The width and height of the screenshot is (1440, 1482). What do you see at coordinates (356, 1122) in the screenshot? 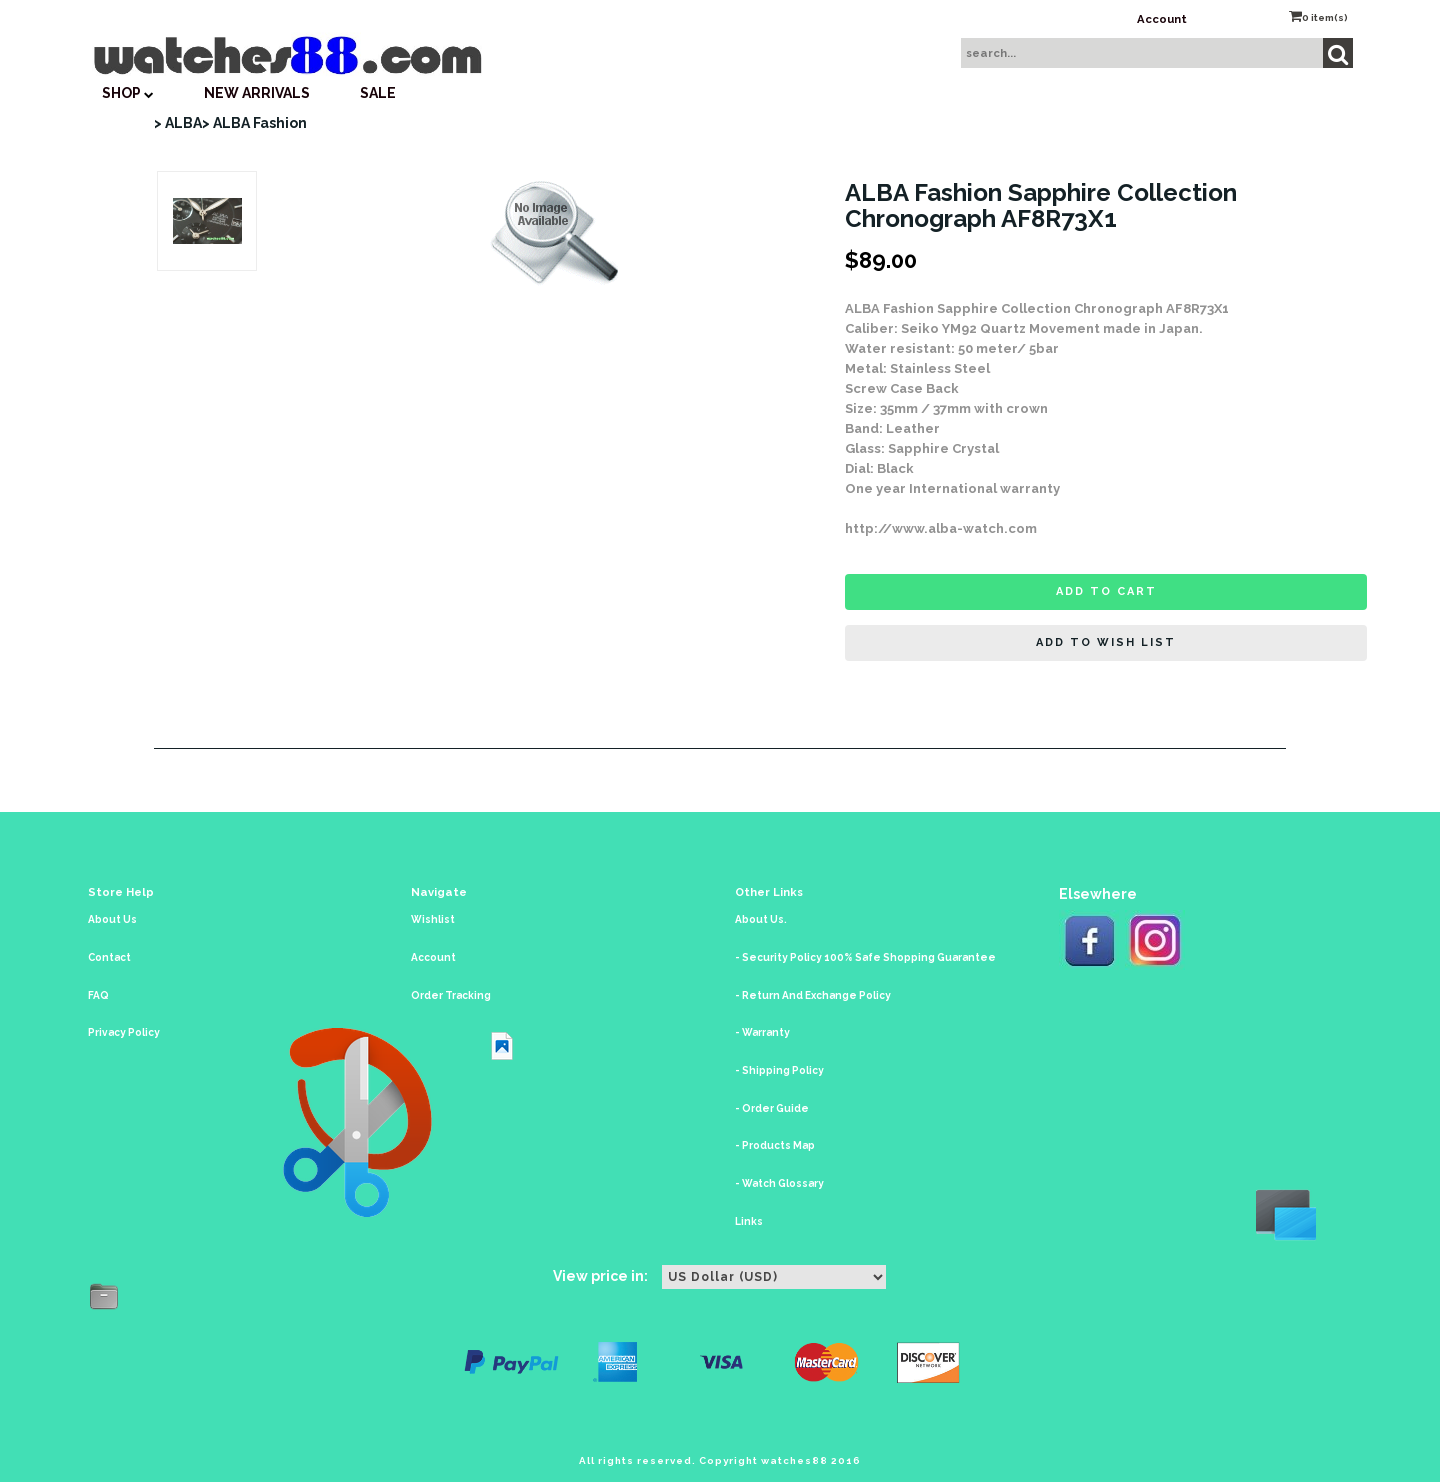
I see `open snip & sketch to capture a screenshot` at bounding box center [356, 1122].